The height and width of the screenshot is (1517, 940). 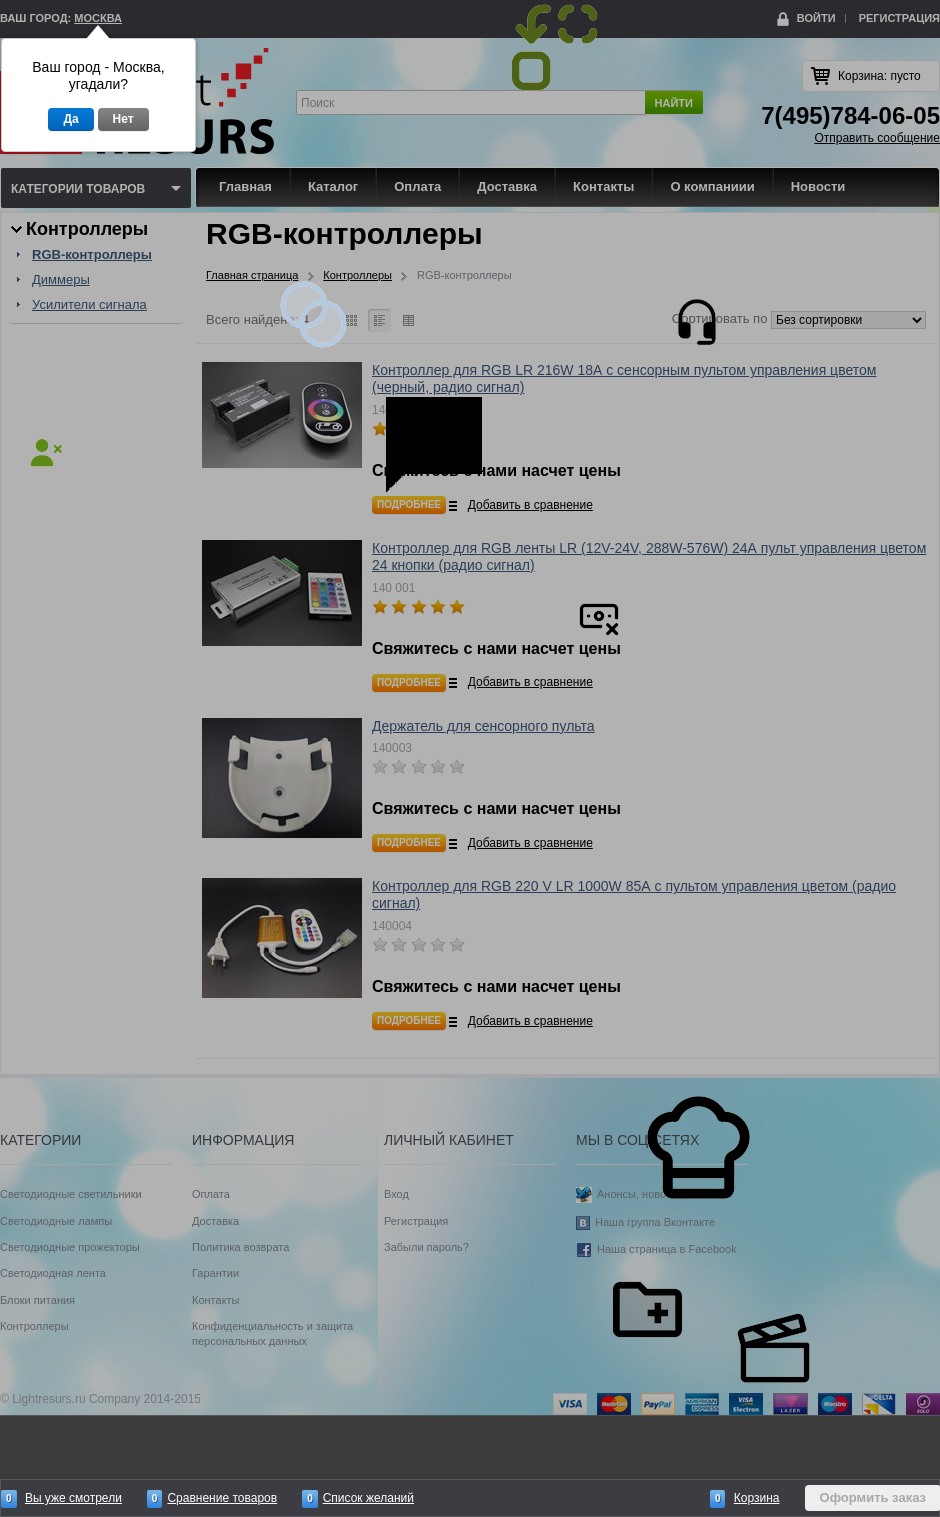 What do you see at coordinates (313, 314) in the screenshot?
I see `exclude overlapping elements from selection` at bounding box center [313, 314].